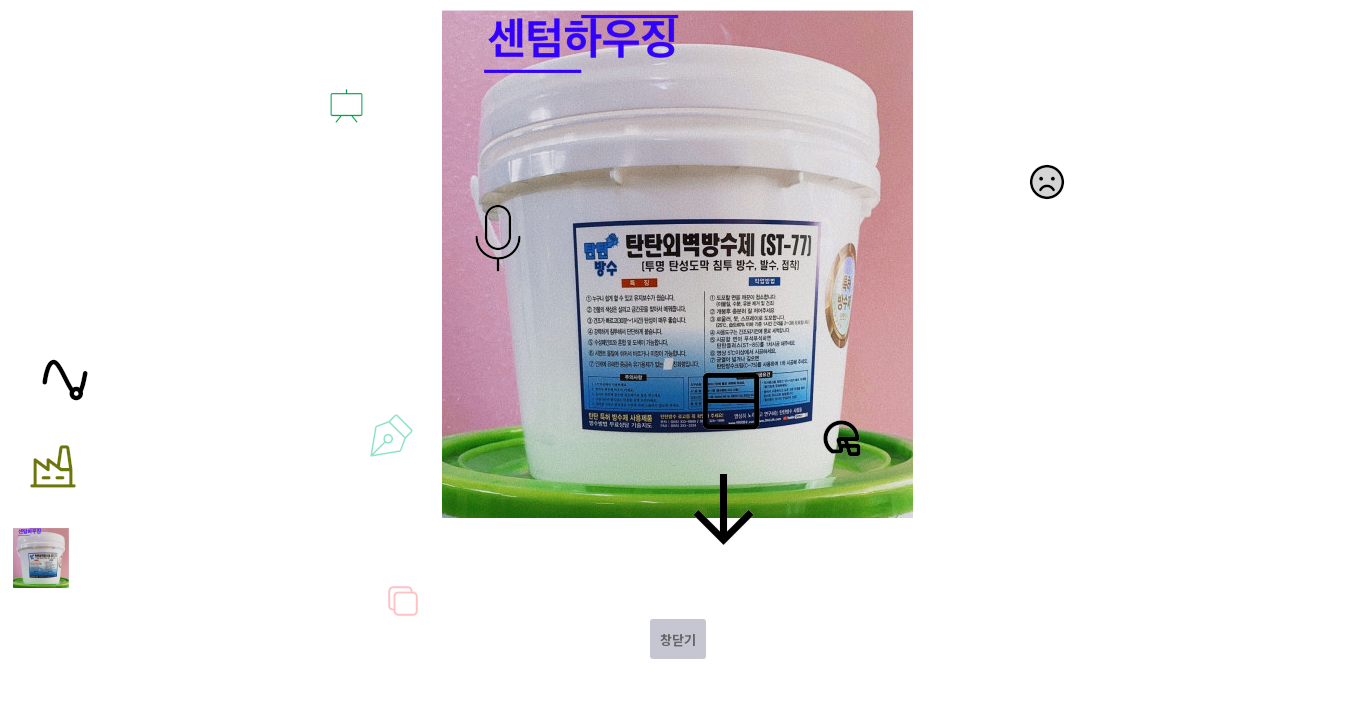  I want to click on copy to clipboard, so click(403, 601).